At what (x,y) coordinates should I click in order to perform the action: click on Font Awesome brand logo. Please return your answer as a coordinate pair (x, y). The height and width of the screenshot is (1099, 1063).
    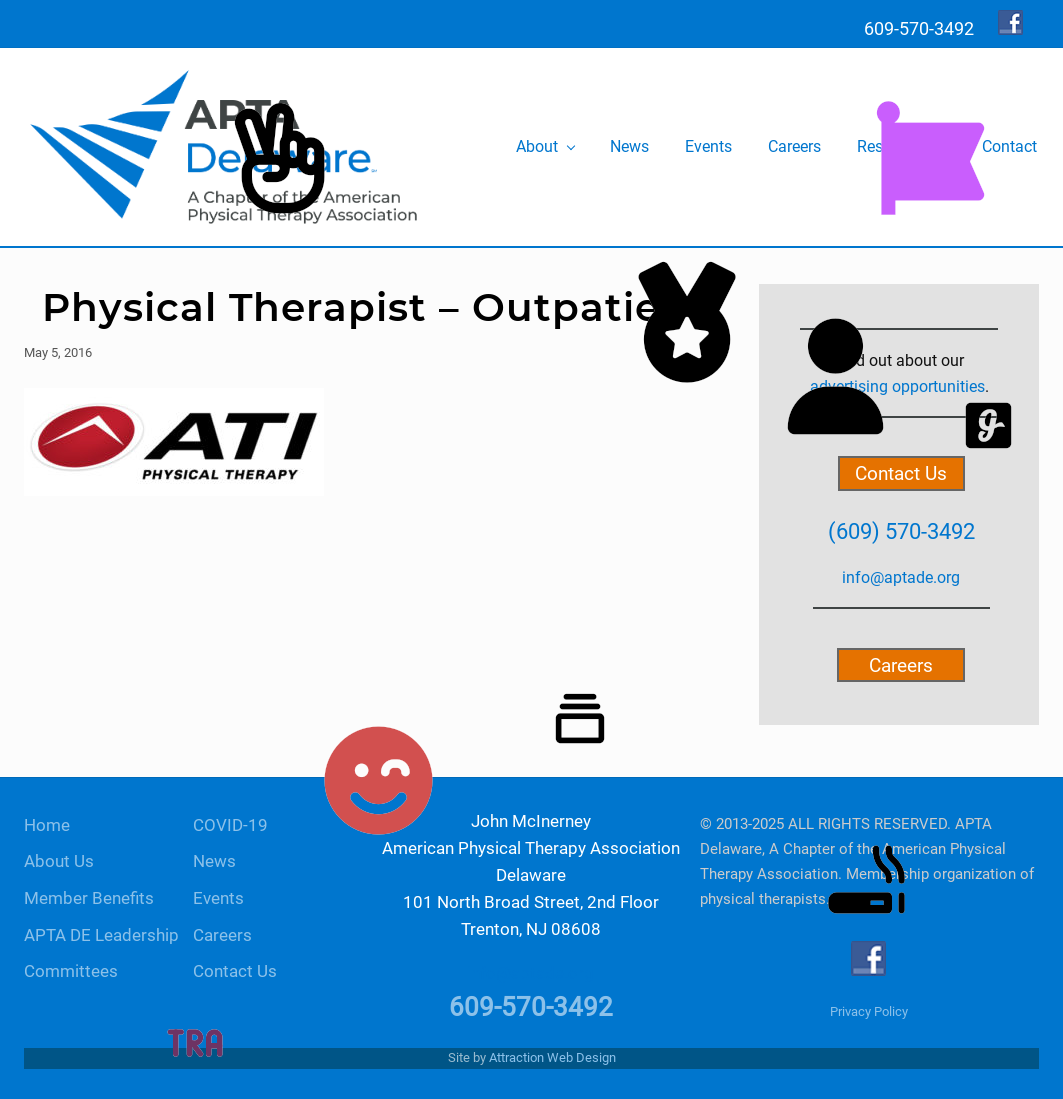
    Looking at the image, I should click on (931, 158).